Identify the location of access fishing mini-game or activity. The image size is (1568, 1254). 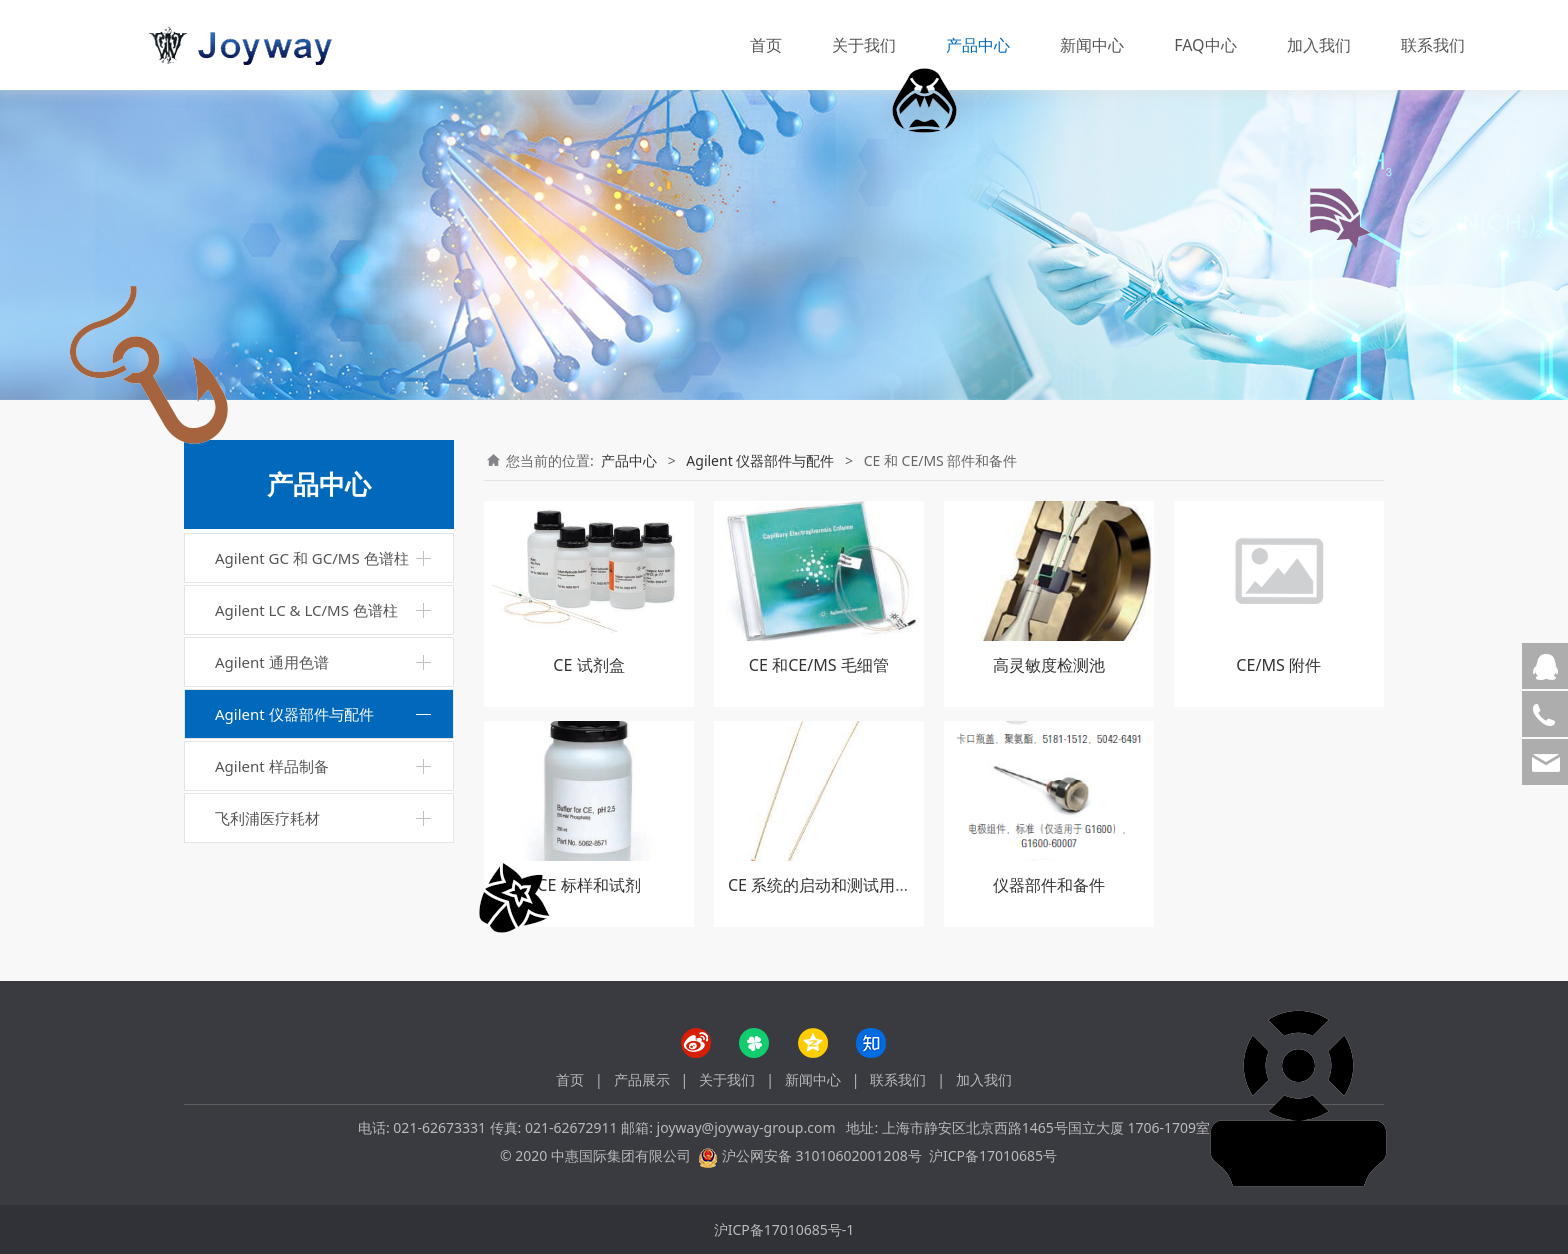
(150, 365).